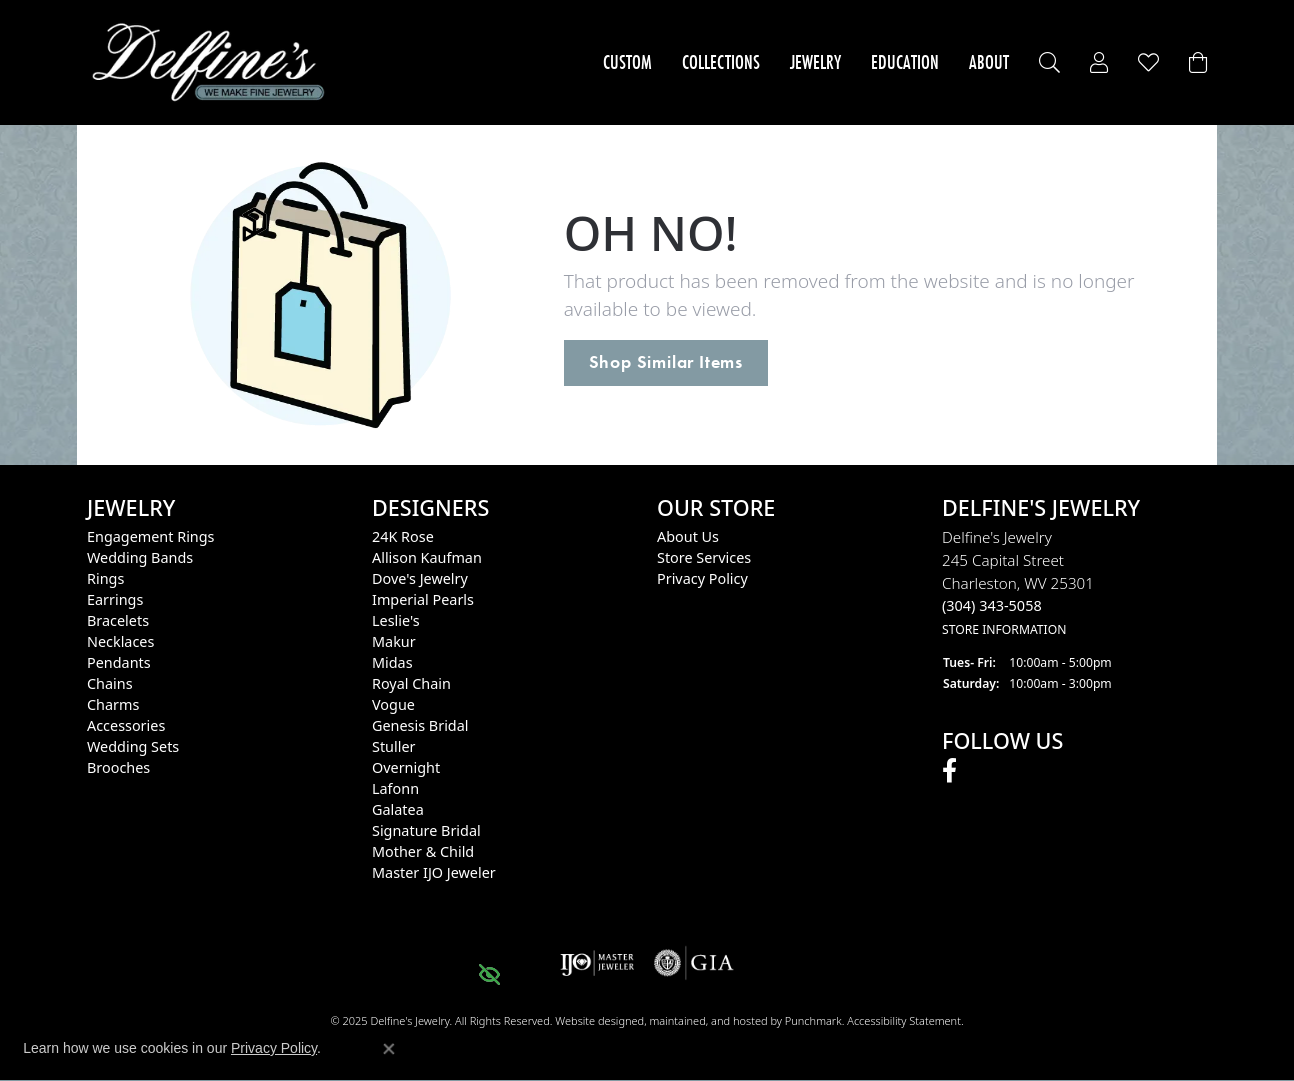 The image size is (1294, 1081). What do you see at coordinates (489, 974) in the screenshot?
I see `hide password or sensitive content` at bounding box center [489, 974].